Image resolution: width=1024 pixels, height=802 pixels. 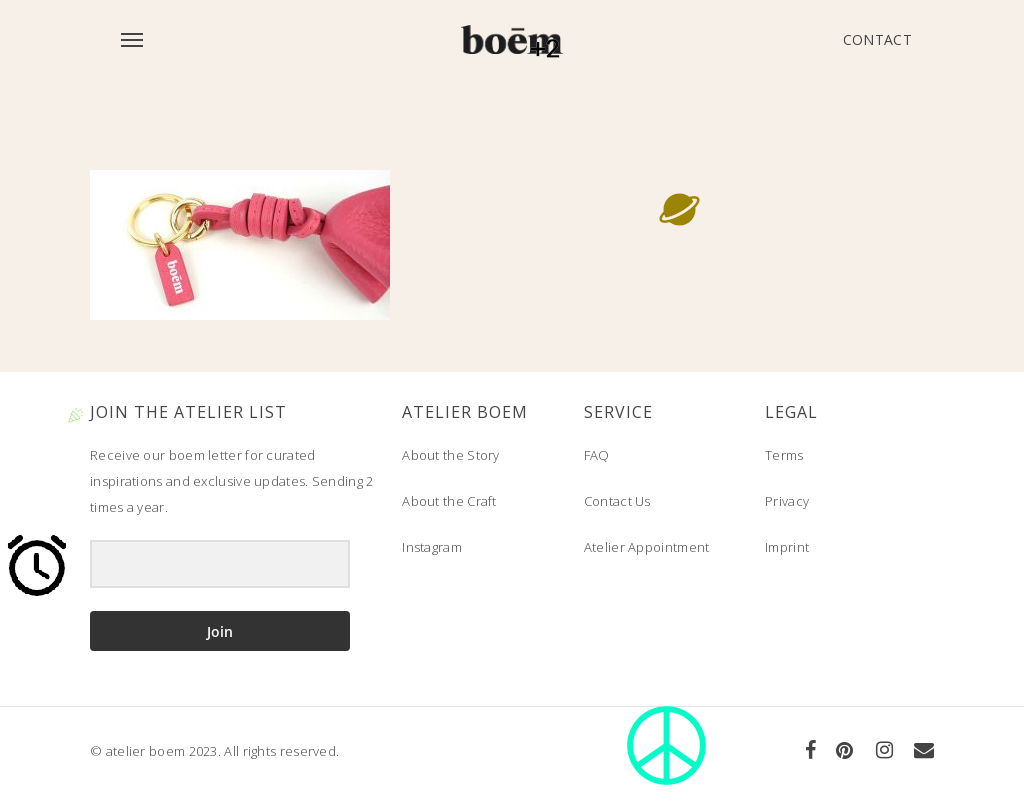 I want to click on celebration or success notification, so click(x=75, y=416).